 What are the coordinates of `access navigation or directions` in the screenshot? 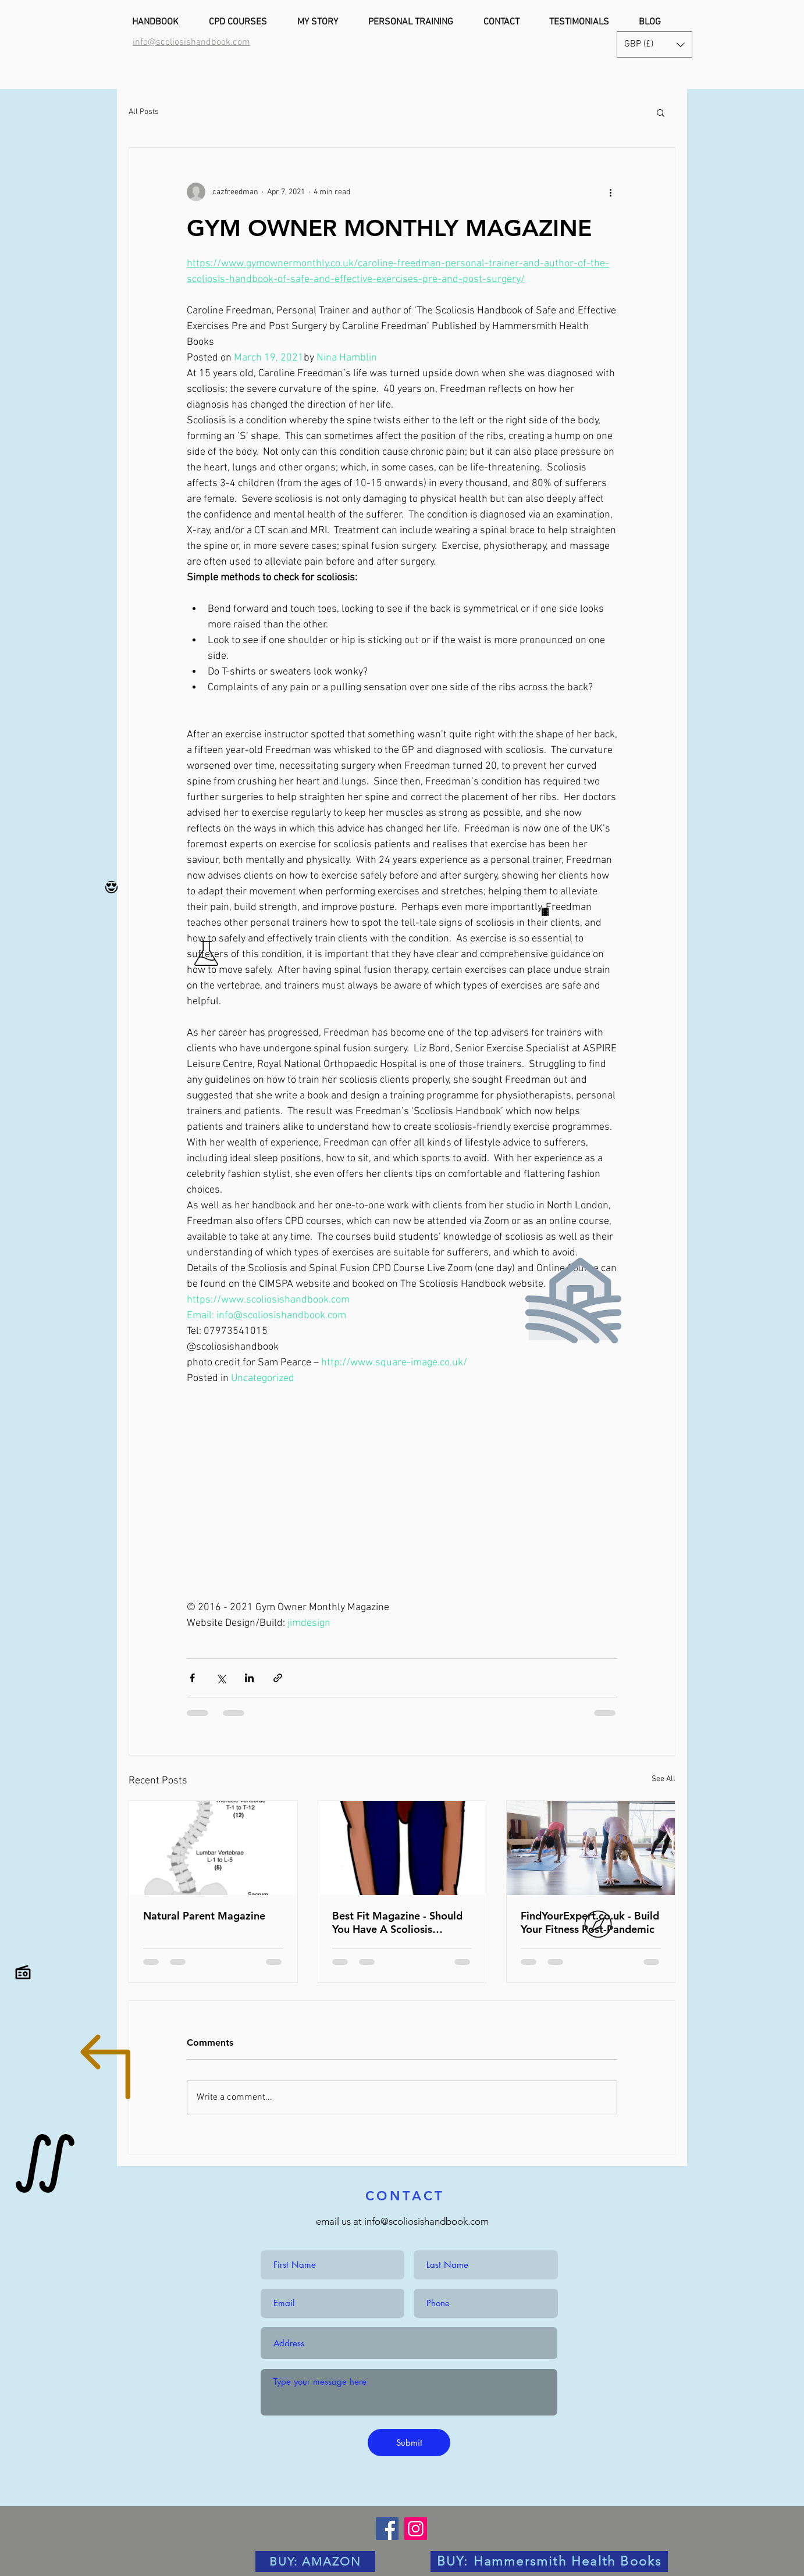 It's located at (598, 1924).